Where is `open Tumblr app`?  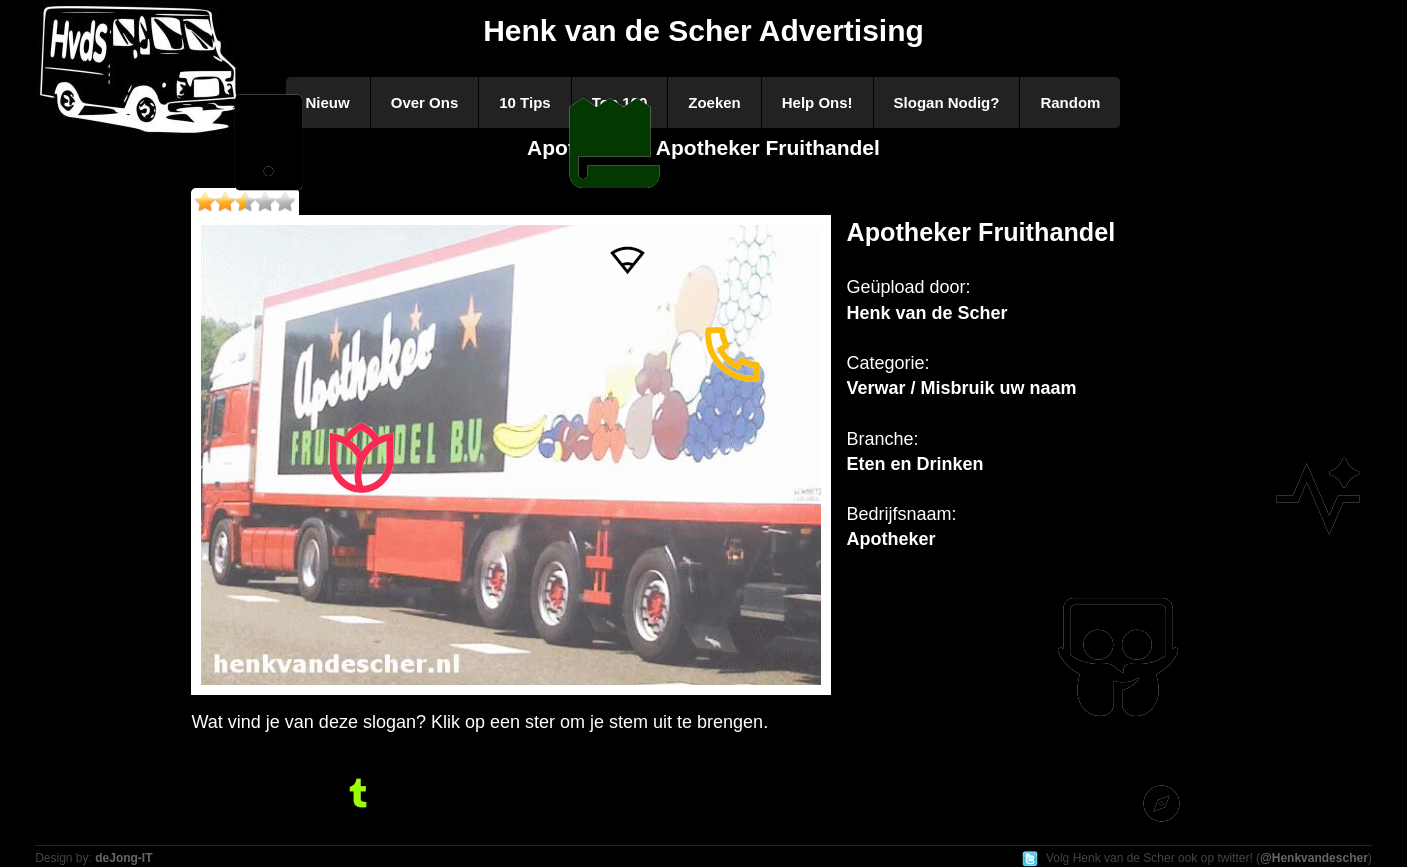
open Tumblr app is located at coordinates (358, 793).